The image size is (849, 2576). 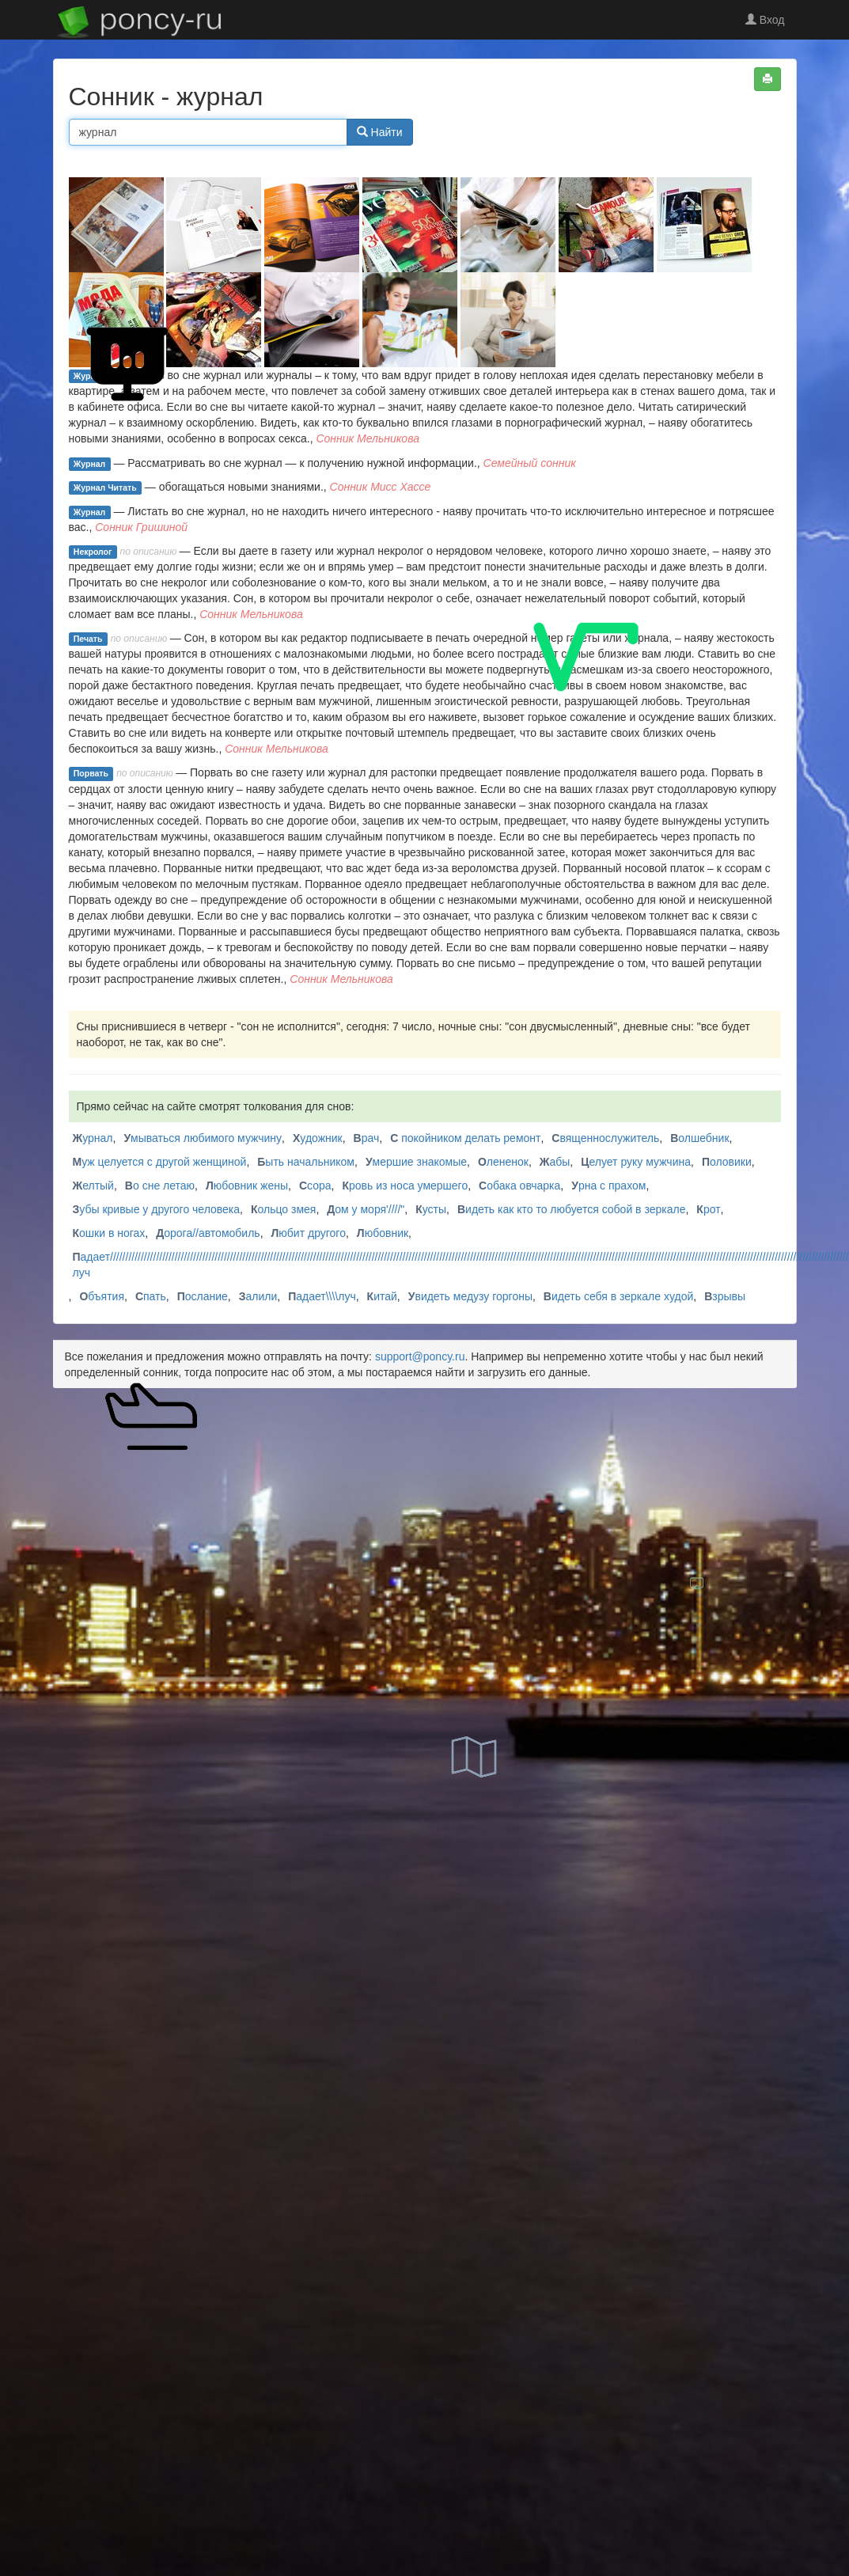 What do you see at coordinates (696, 1583) in the screenshot?
I see `stream content to an external display` at bounding box center [696, 1583].